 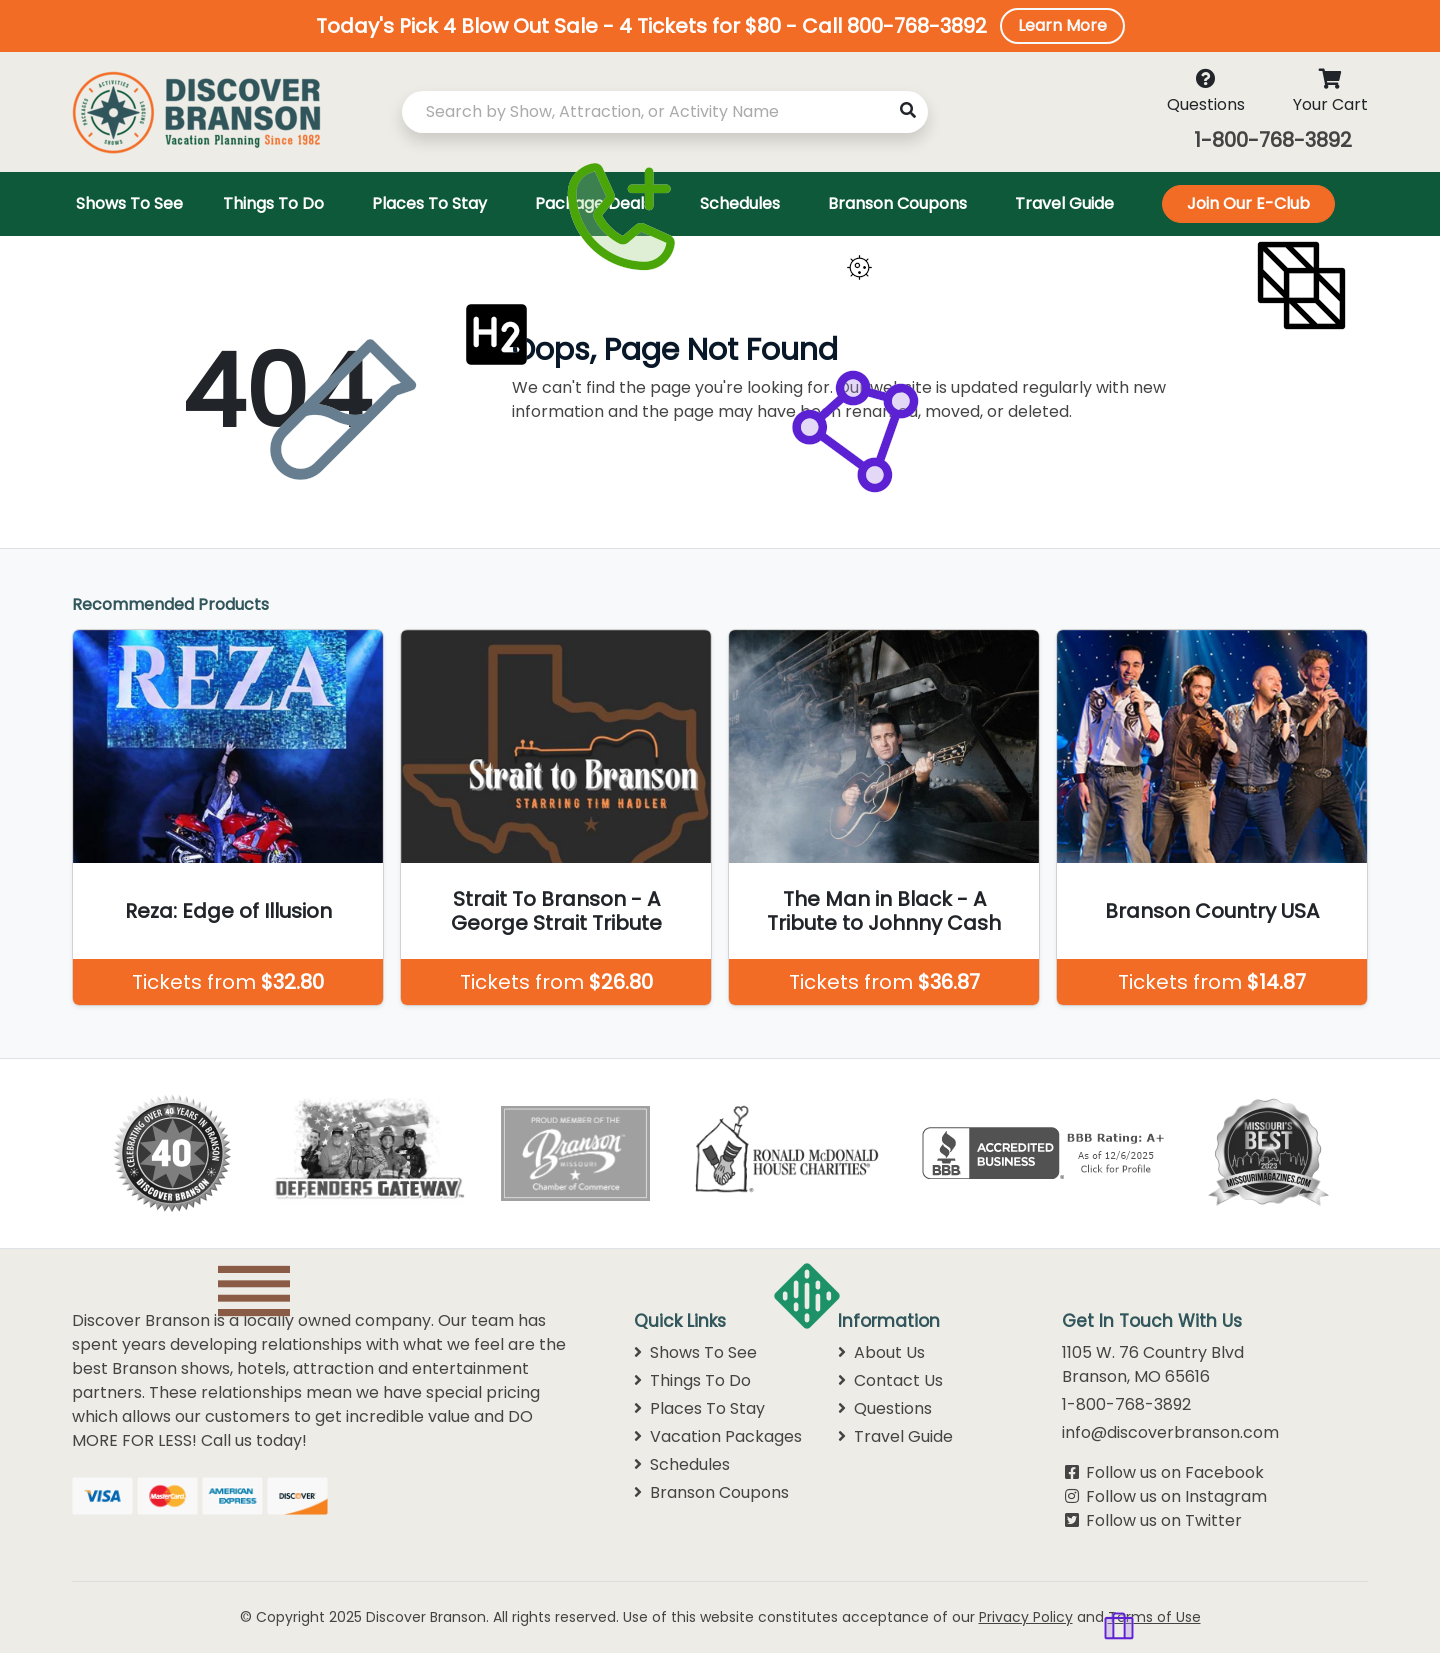 I want to click on add a new contact, so click(x=623, y=214).